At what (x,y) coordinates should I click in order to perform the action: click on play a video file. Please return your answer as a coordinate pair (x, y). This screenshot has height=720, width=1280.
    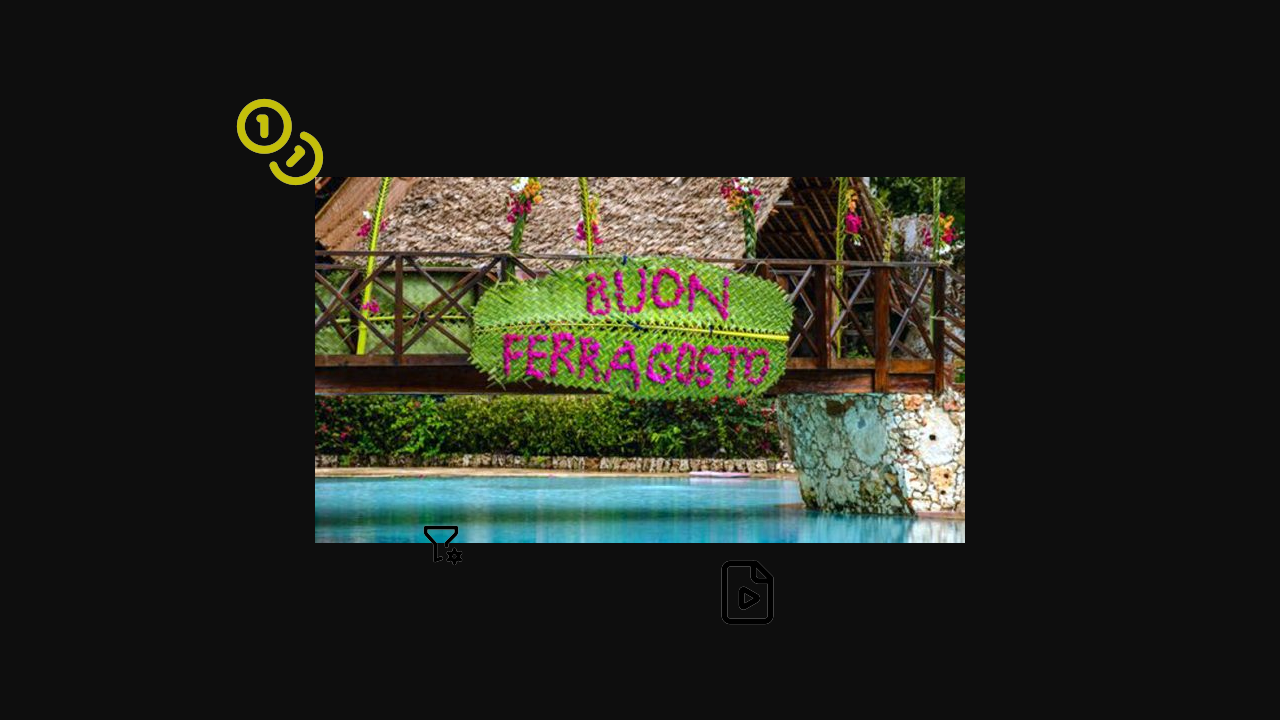
    Looking at the image, I should click on (747, 592).